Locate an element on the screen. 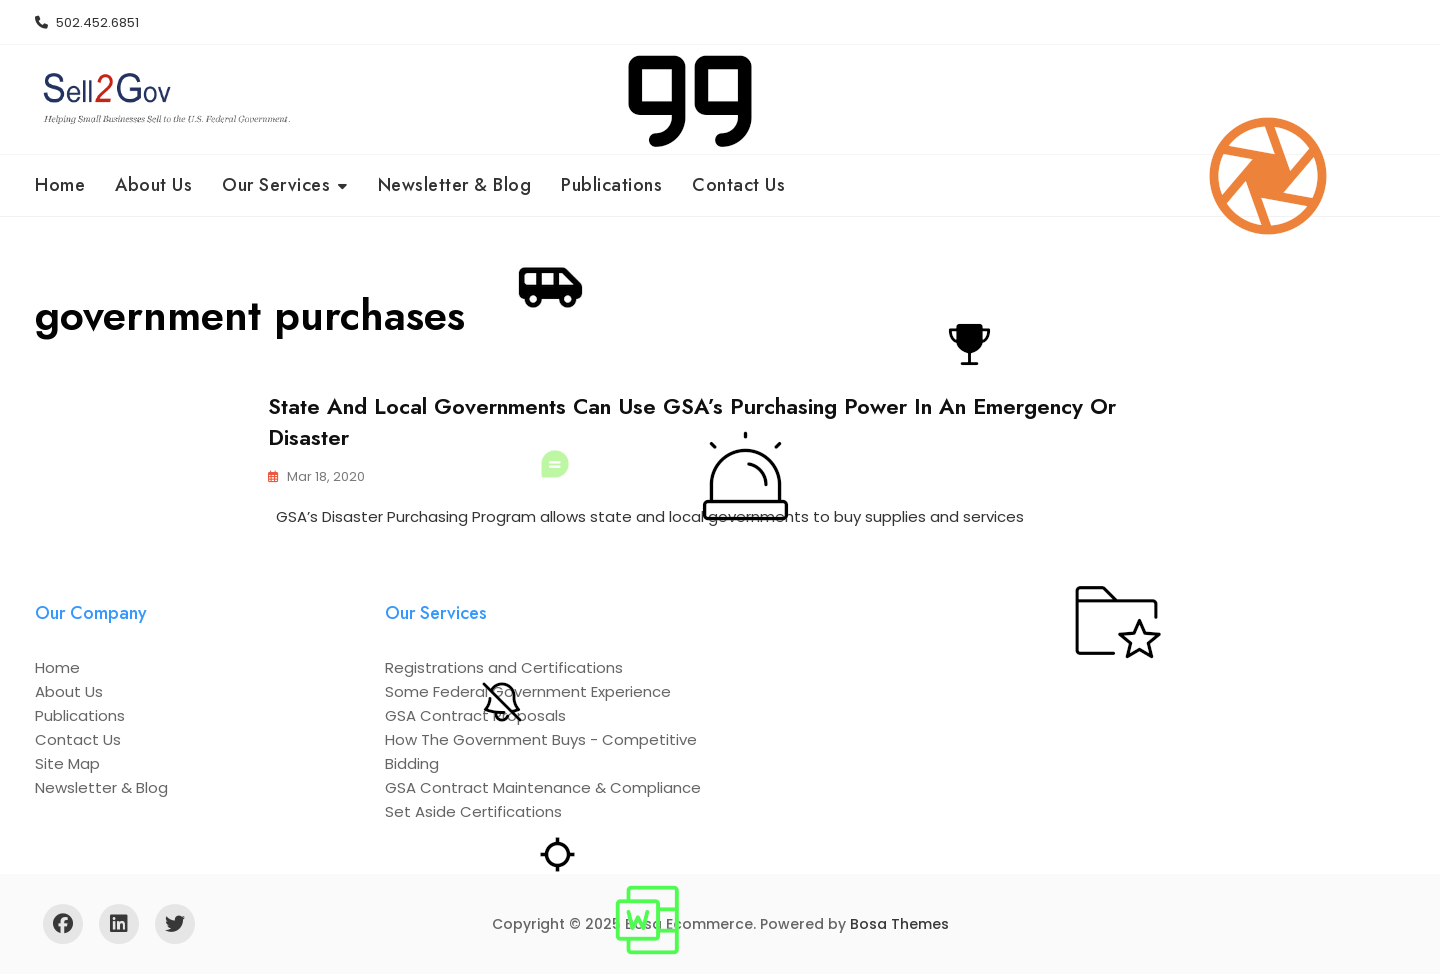 Image resolution: width=1440 pixels, height=974 pixels. mute notifications is located at coordinates (502, 702).